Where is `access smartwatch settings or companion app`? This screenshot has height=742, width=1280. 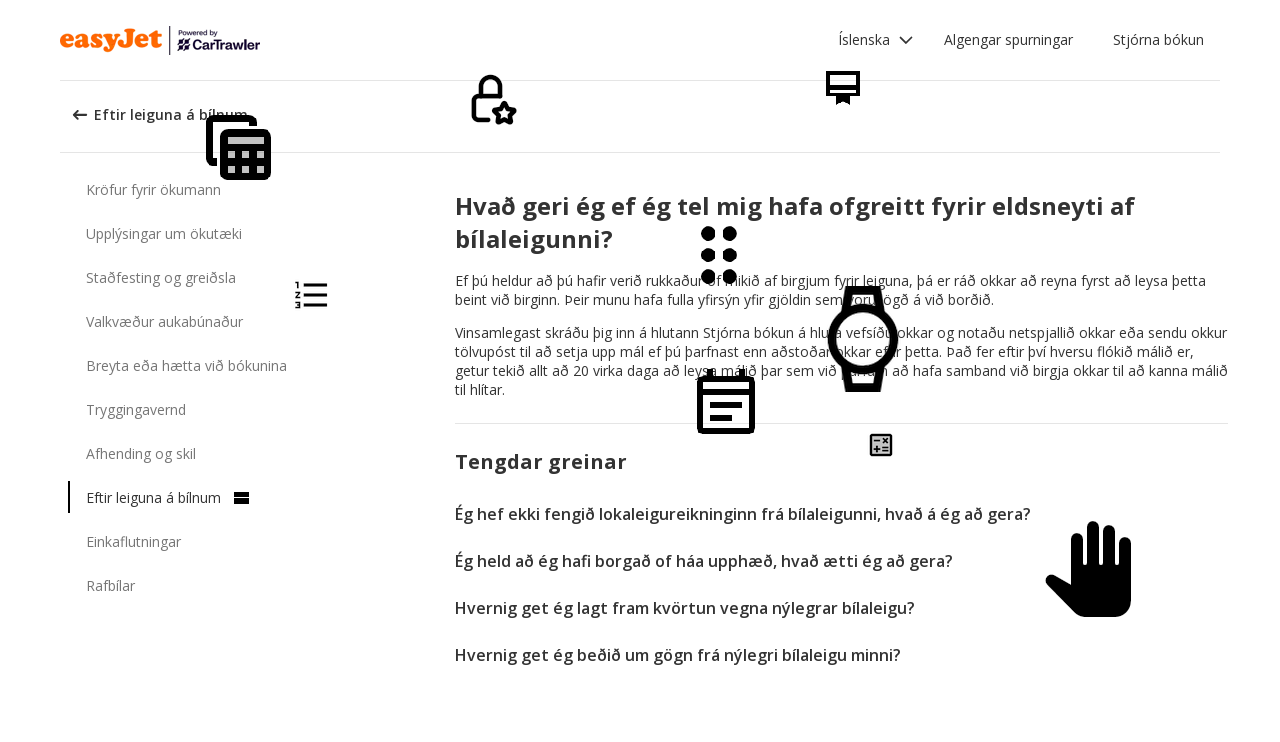 access smartwatch settings or companion app is located at coordinates (863, 339).